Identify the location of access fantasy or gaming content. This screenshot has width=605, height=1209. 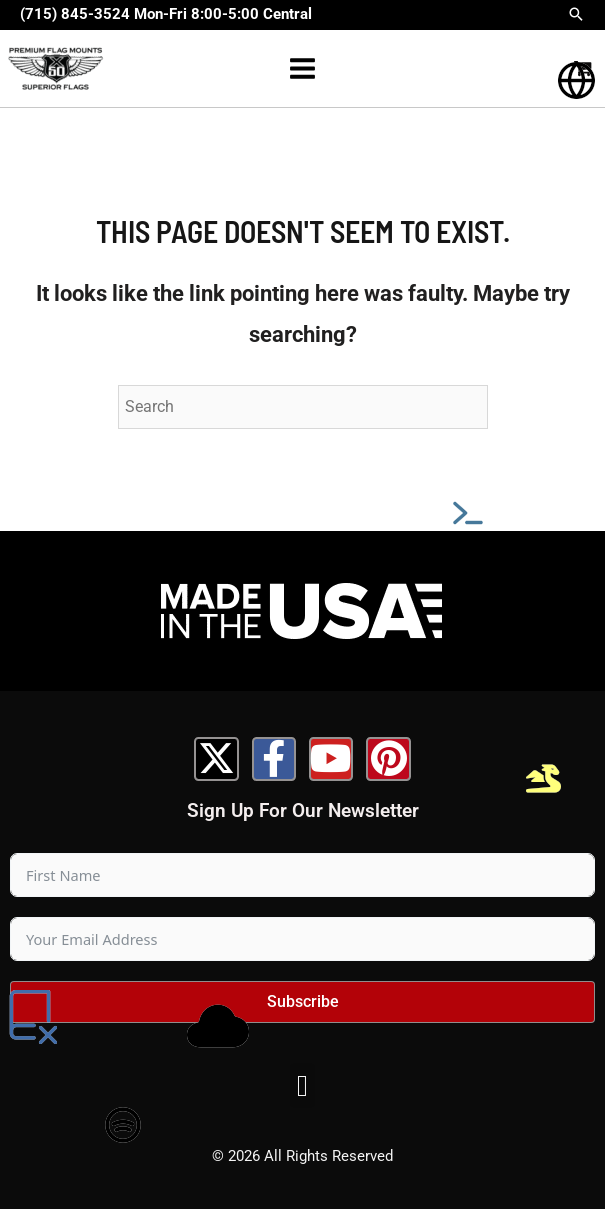
(543, 778).